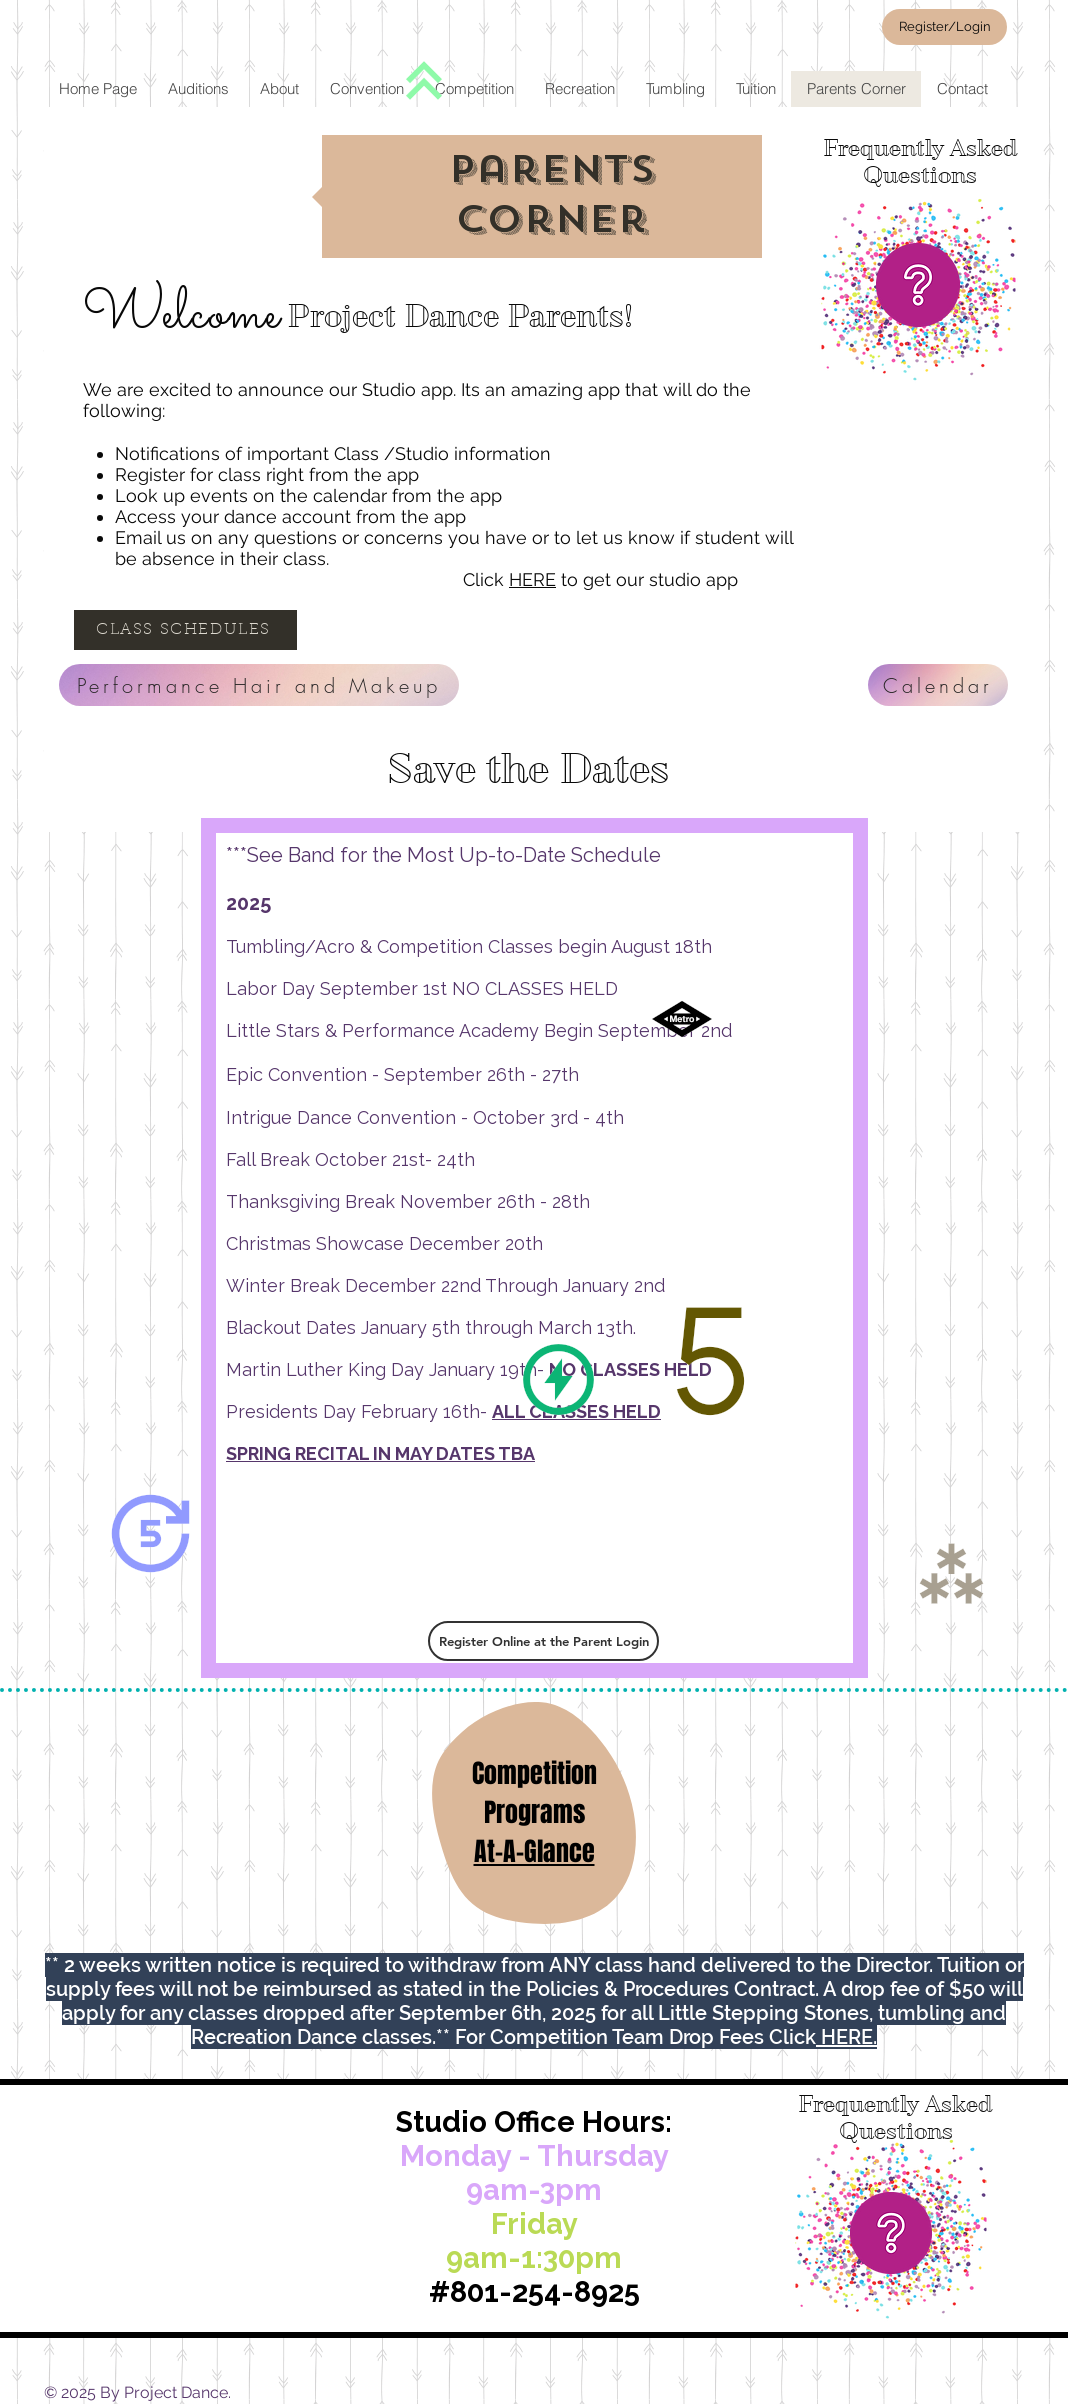 Image resolution: width=1068 pixels, height=2404 pixels. Describe the element at coordinates (150, 1533) in the screenshot. I see `skip forward 5 seconds in media playback` at that location.